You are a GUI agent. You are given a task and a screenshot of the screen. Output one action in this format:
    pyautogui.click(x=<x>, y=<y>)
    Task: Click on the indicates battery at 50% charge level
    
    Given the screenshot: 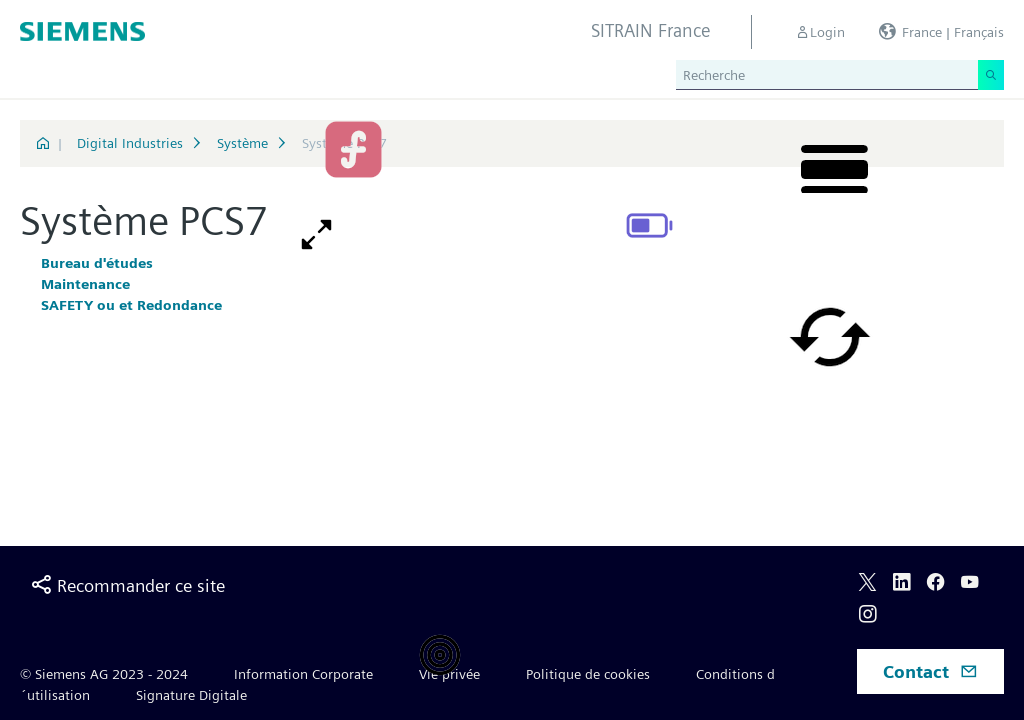 What is the action you would take?
    pyautogui.click(x=649, y=225)
    